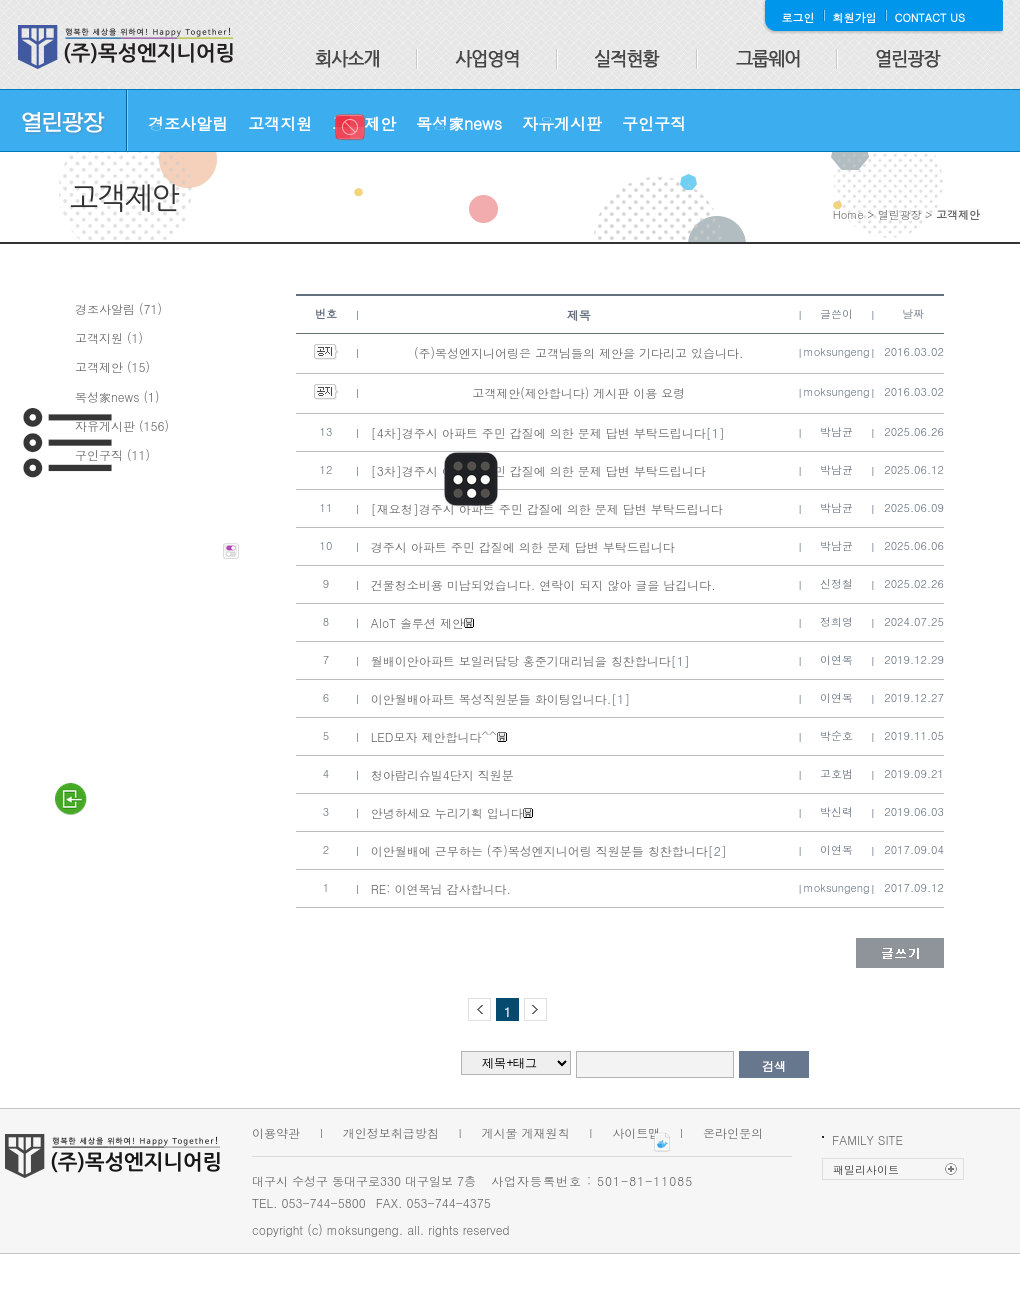  I want to click on open Tailscale VPN settings, so click(471, 479).